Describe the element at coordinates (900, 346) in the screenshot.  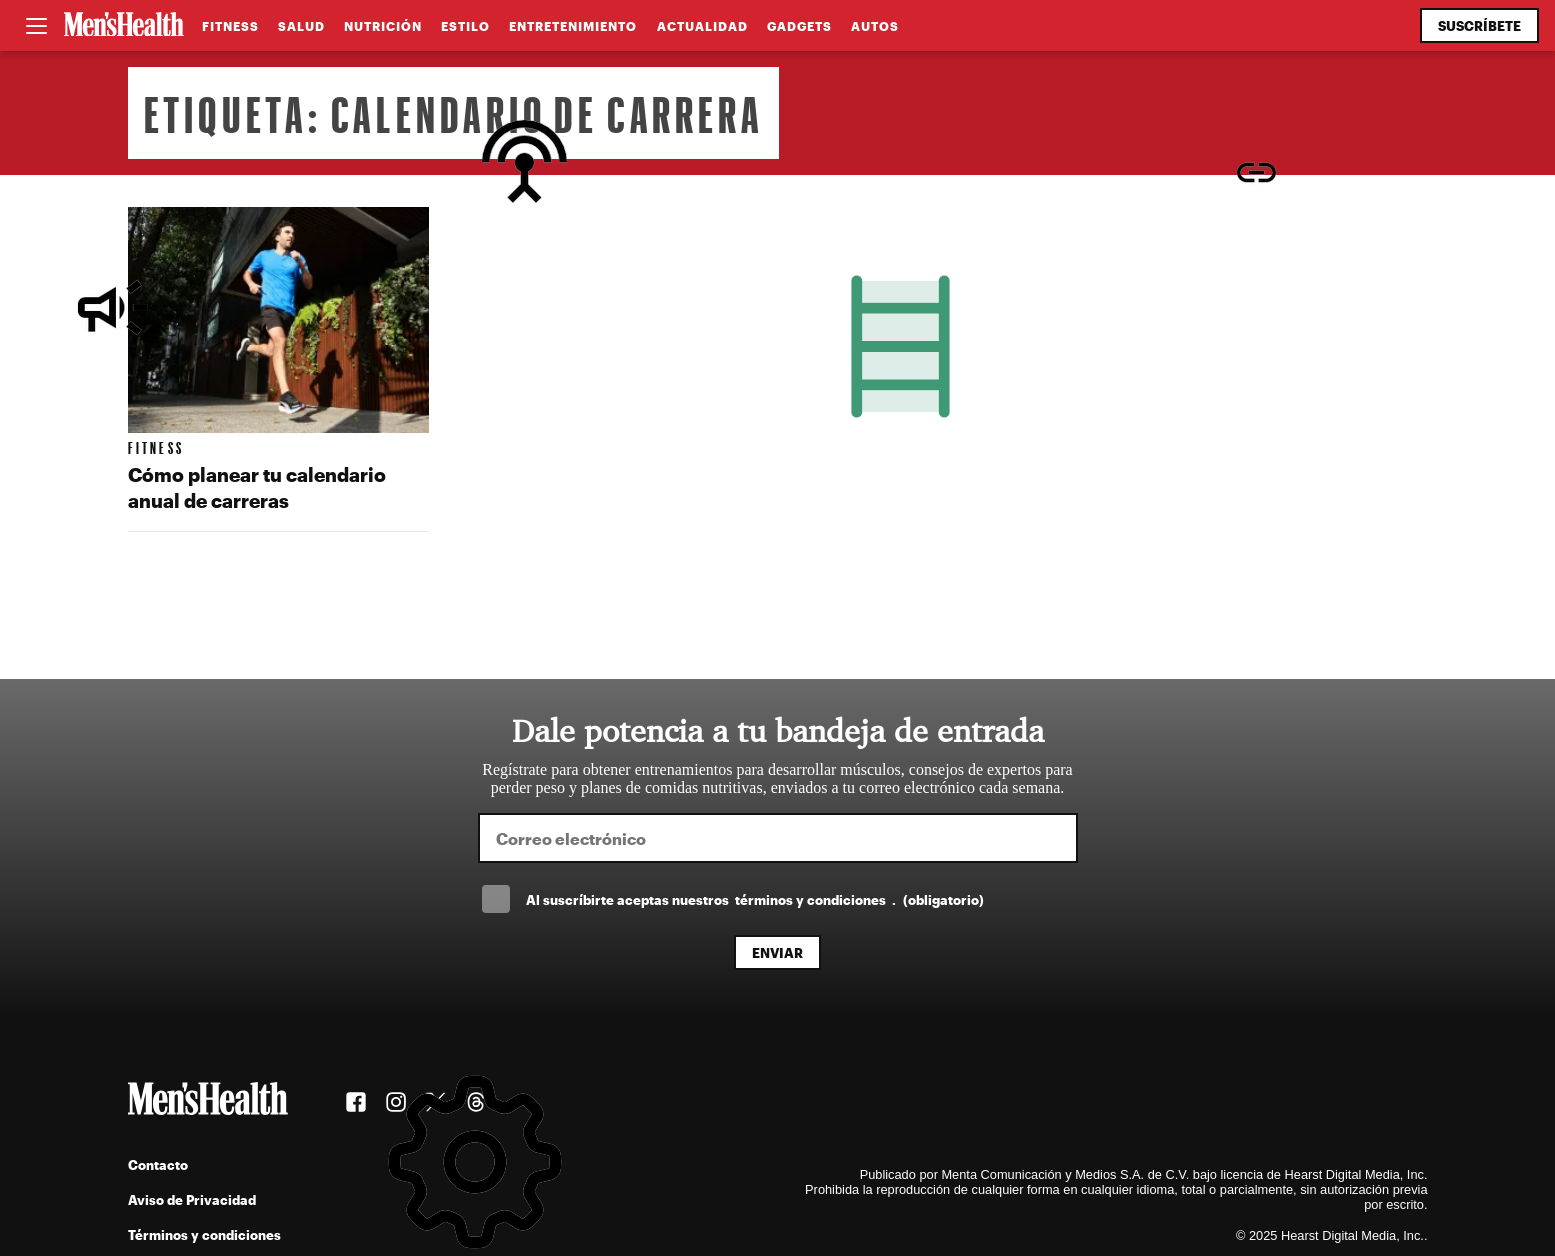
I see `access step-by-step instructions or tutorials` at that location.